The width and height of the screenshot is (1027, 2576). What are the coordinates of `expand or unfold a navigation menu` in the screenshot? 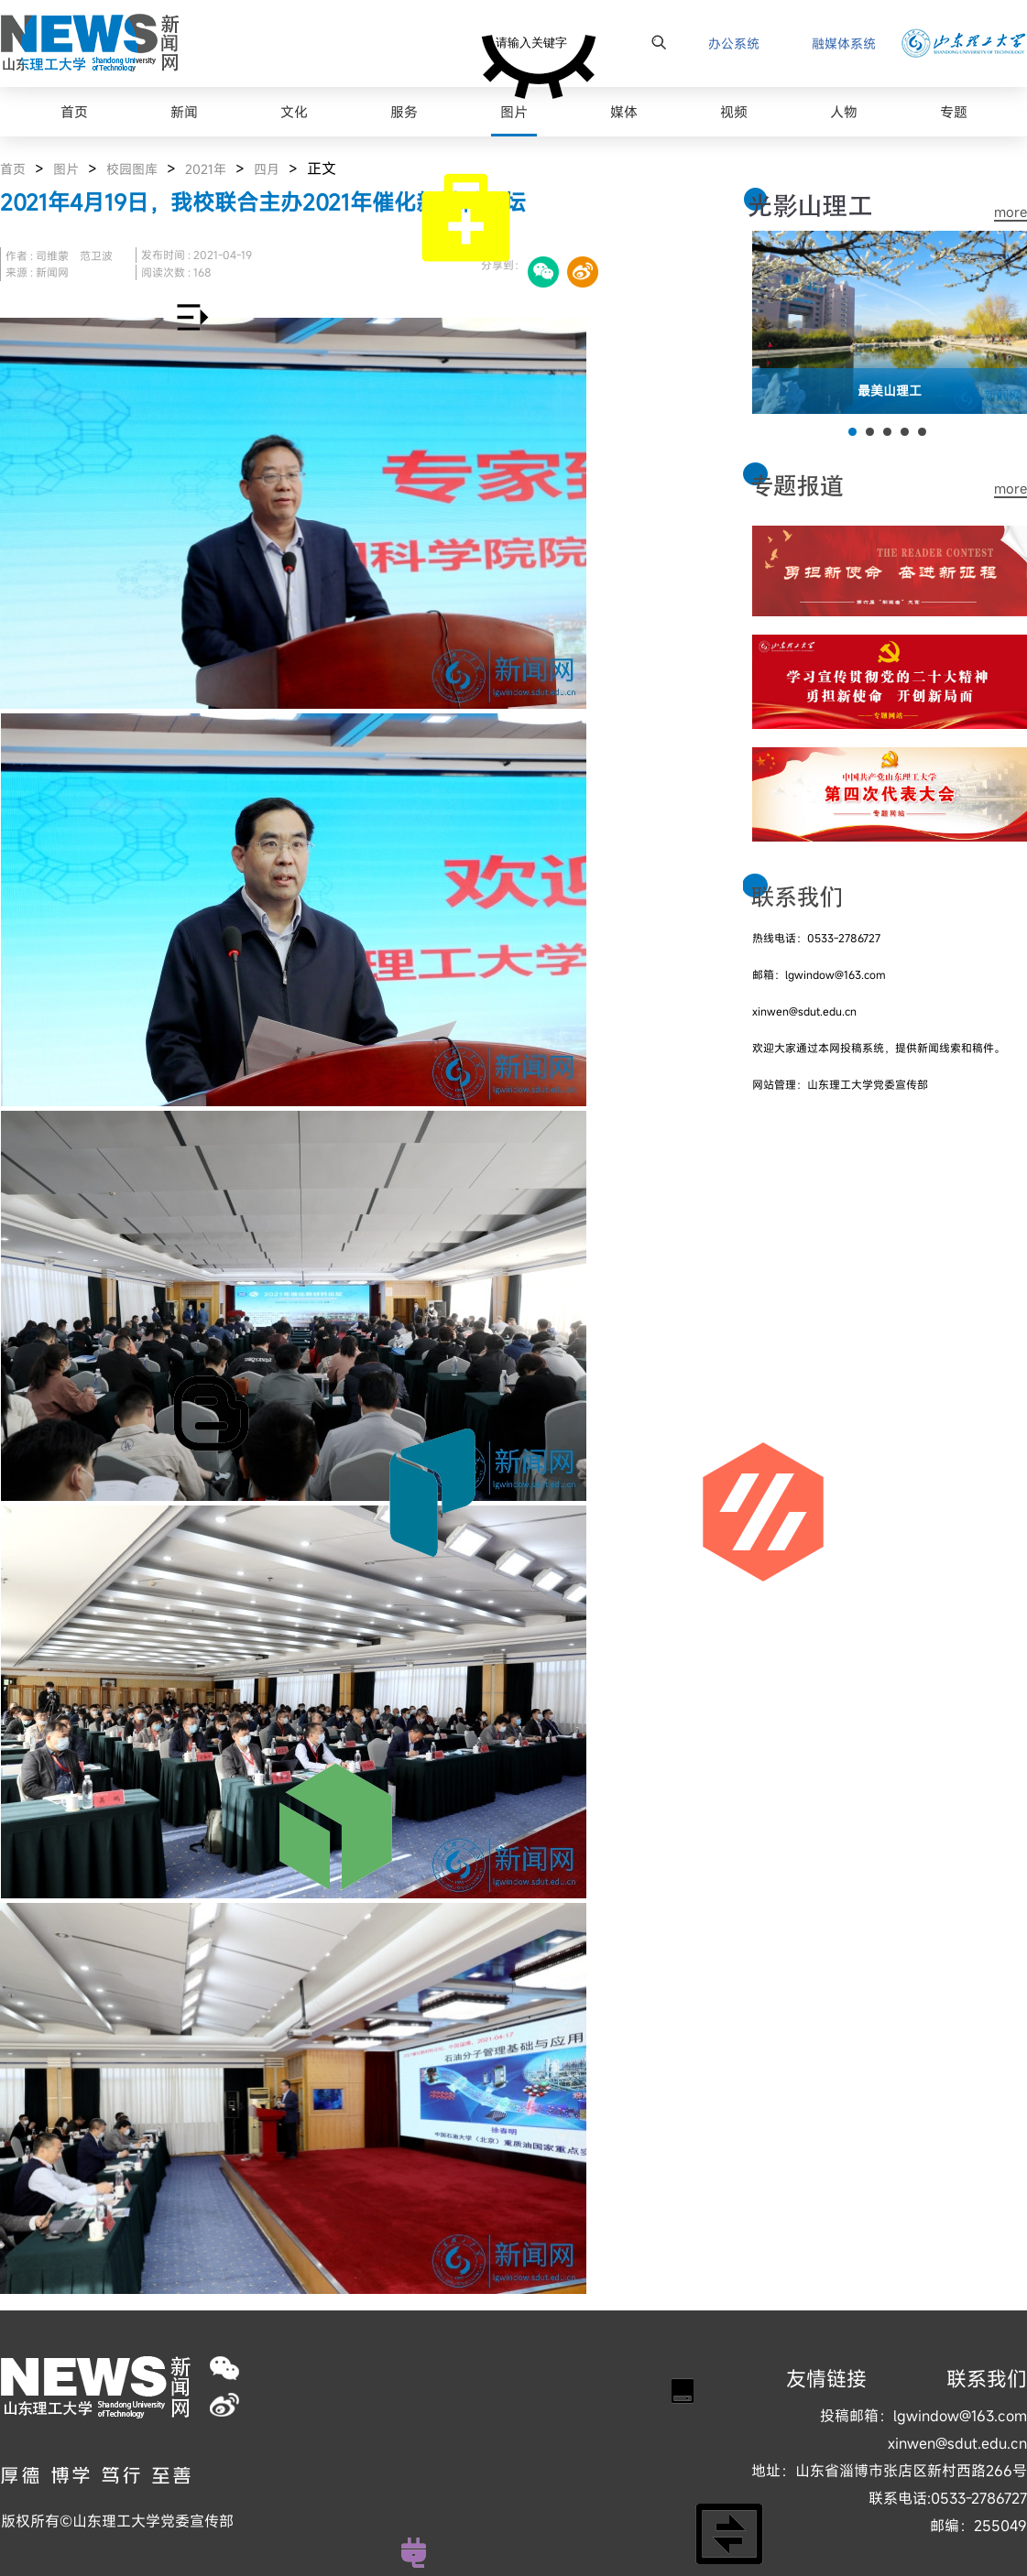 It's located at (191, 317).